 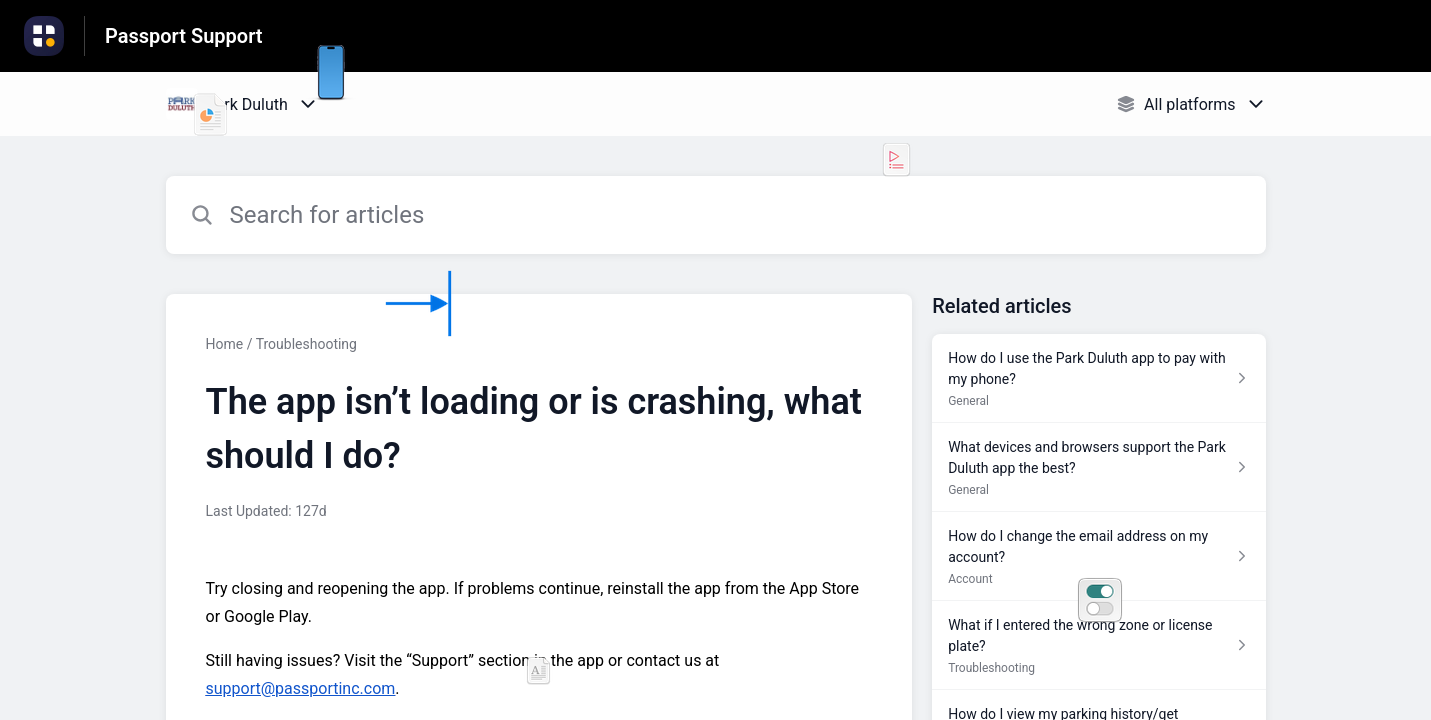 I want to click on open a presentation file, so click(x=210, y=114).